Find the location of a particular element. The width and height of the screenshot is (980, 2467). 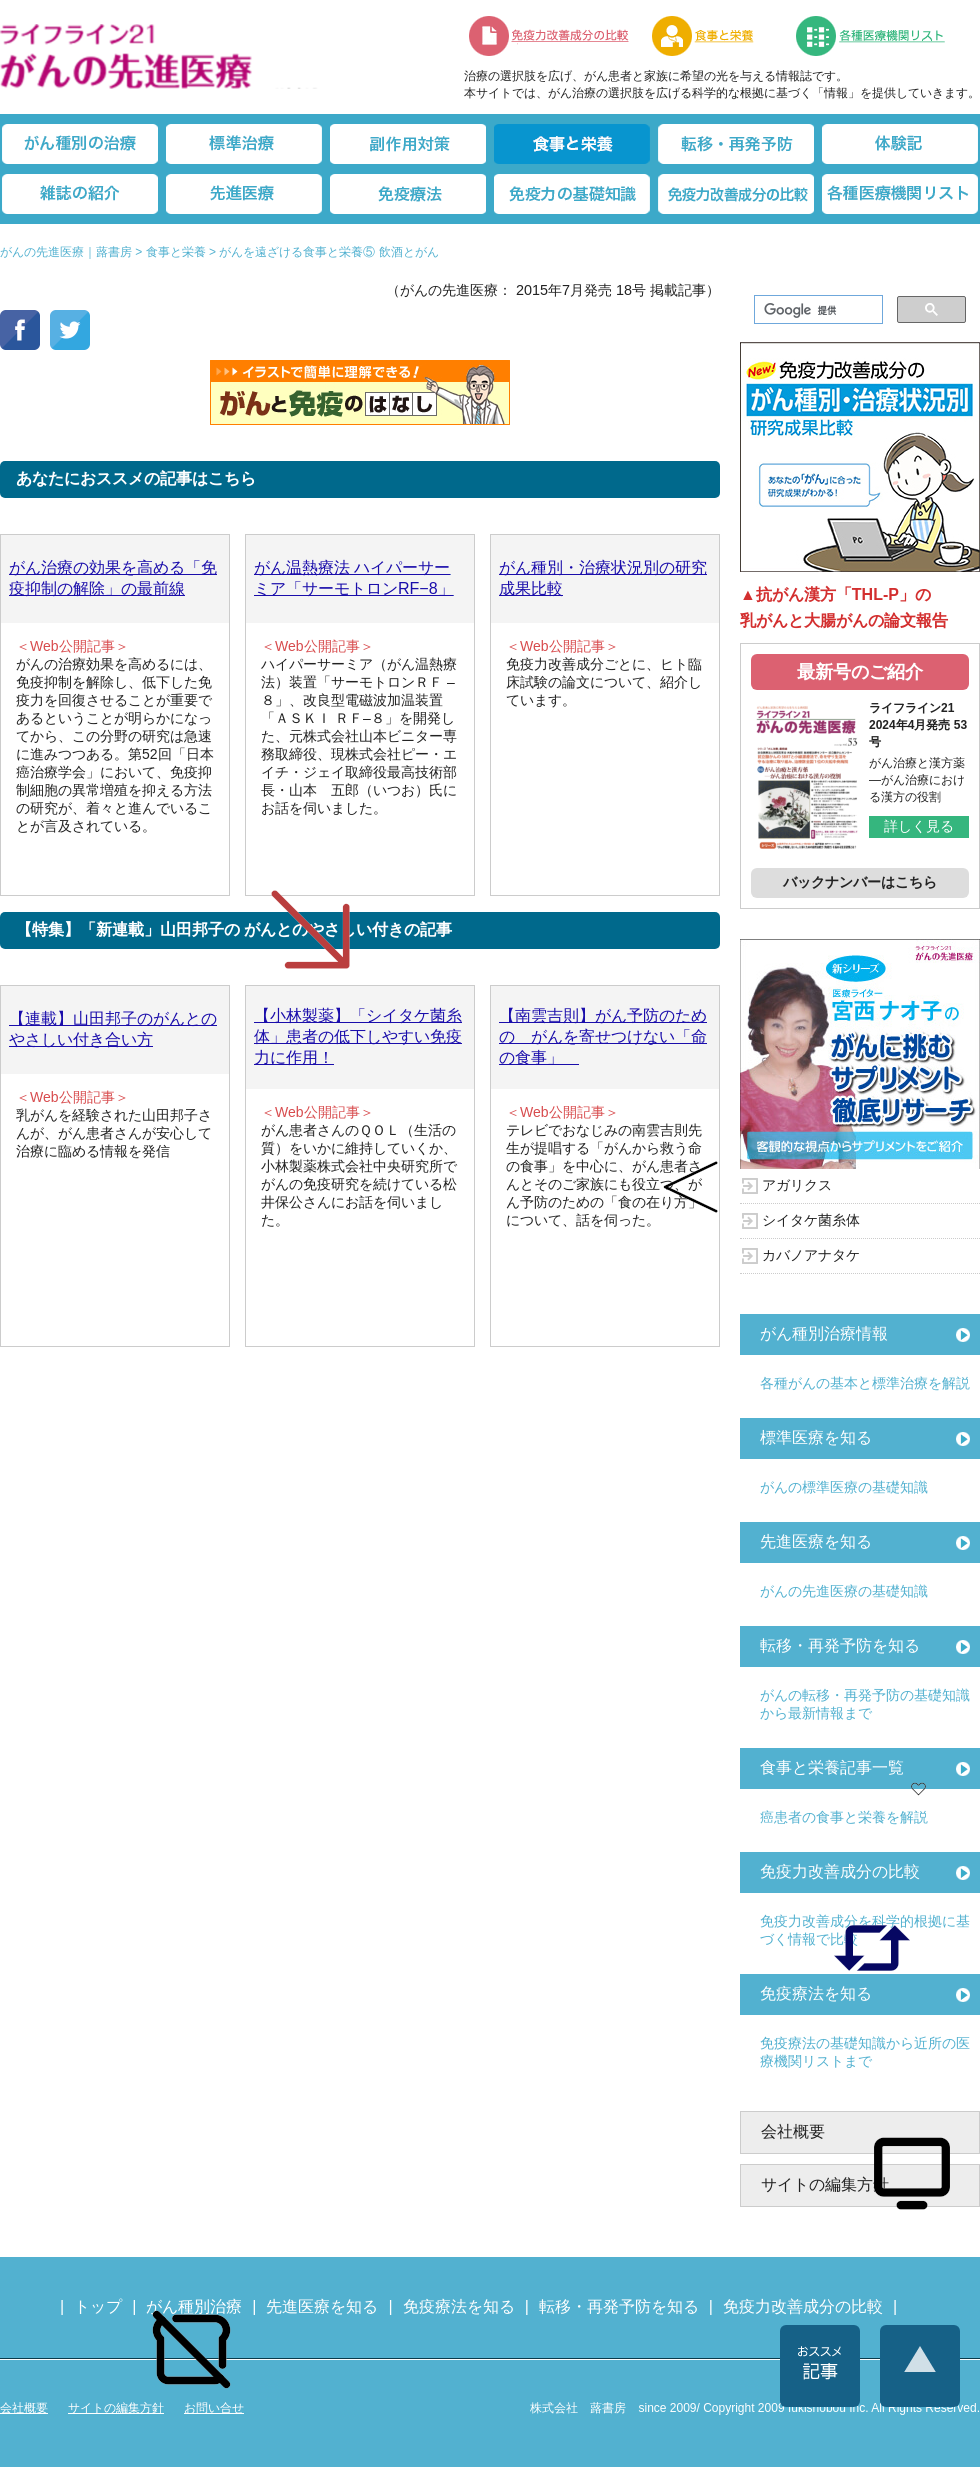

repost or share this content is located at coordinates (872, 1948).